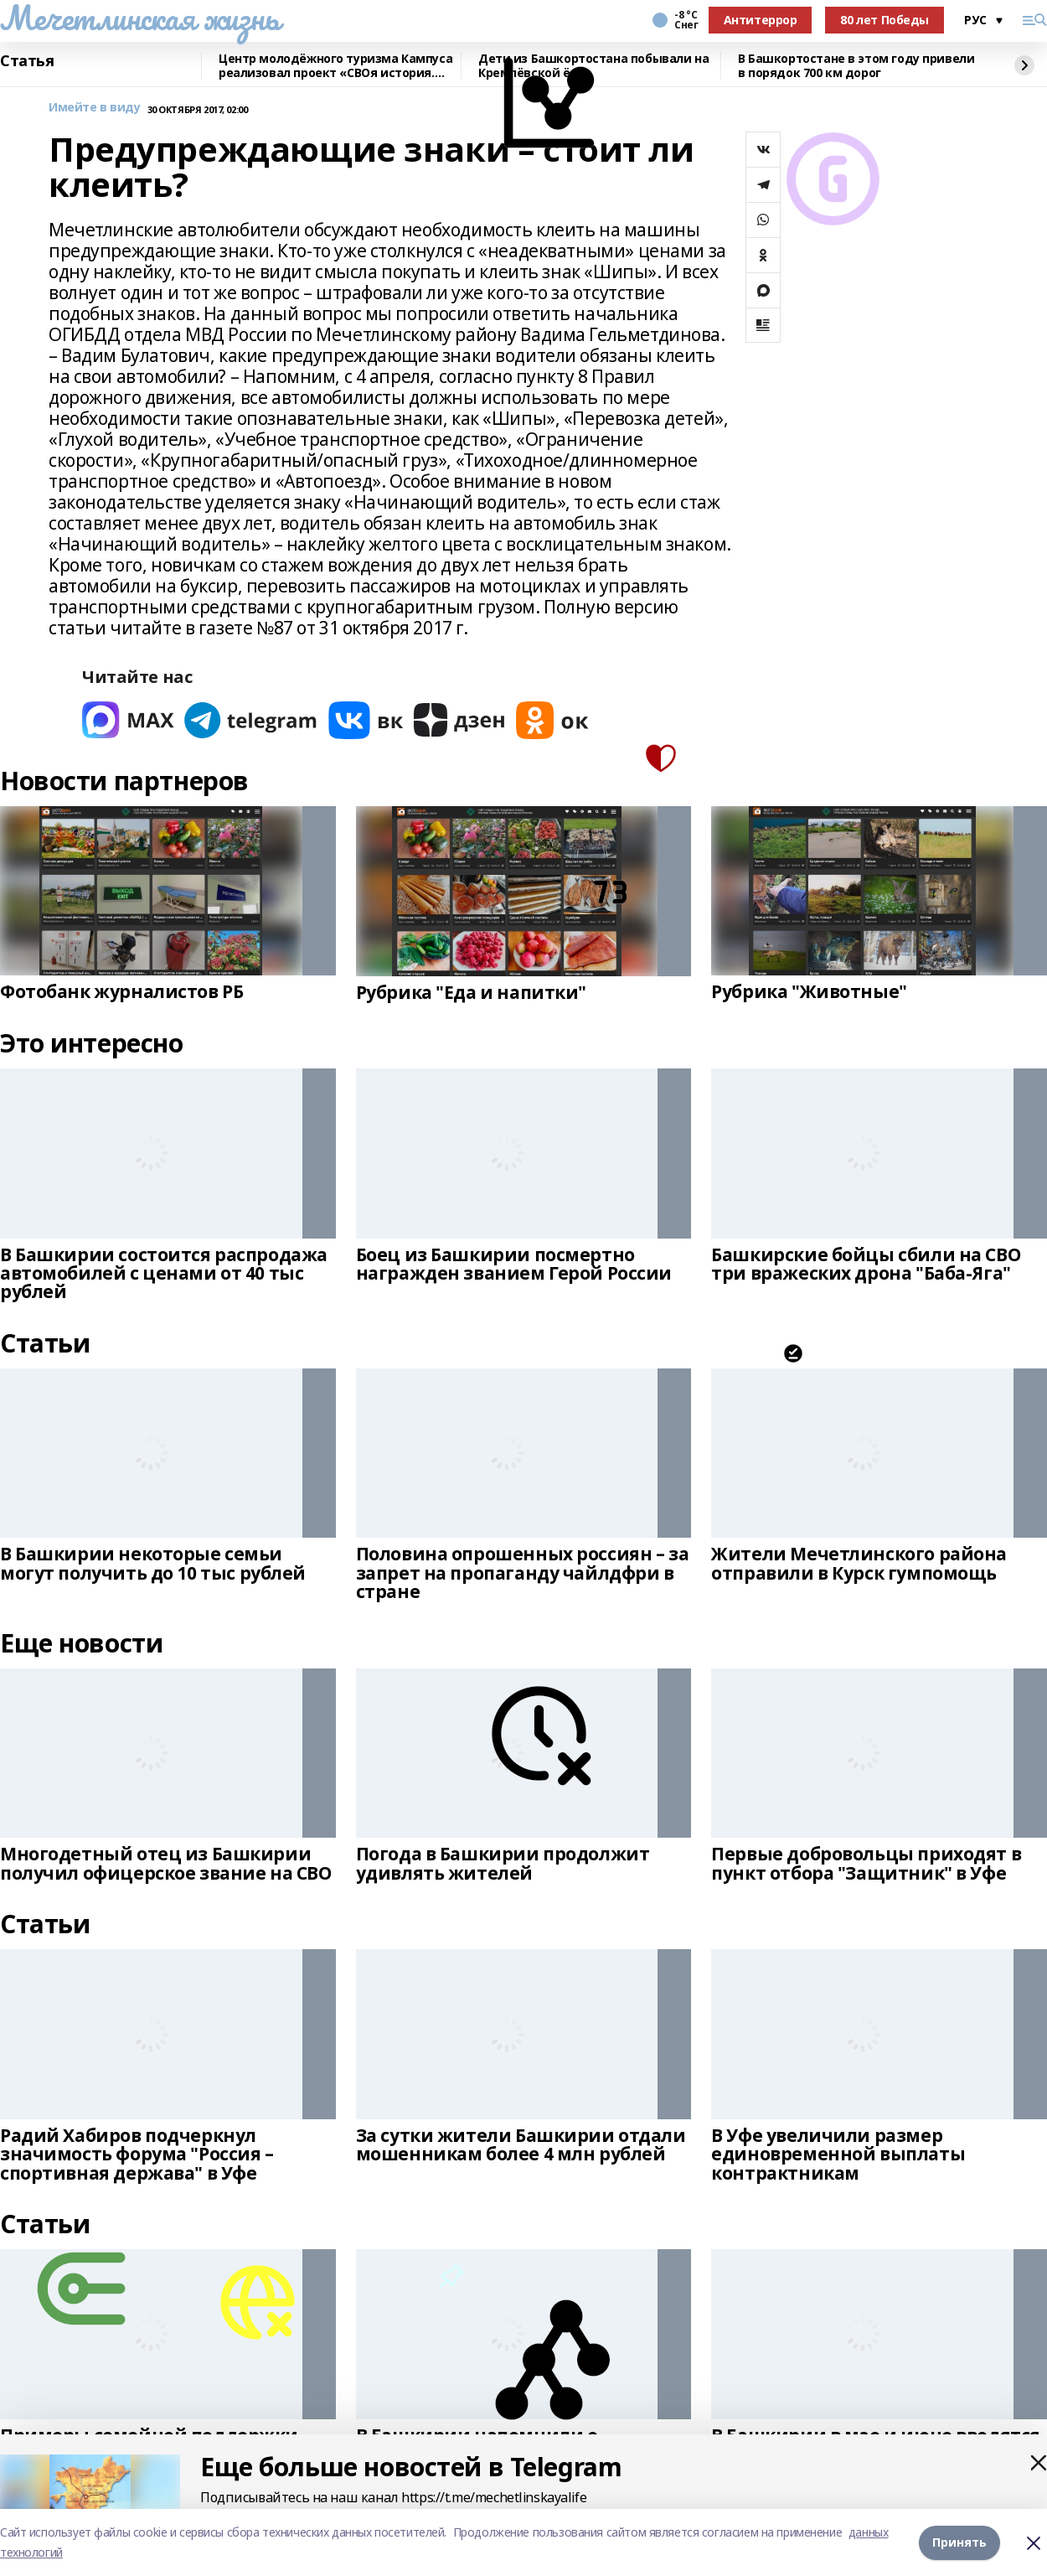 This screenshot has width=1047, height=2576. Describe the element at coordinates (79, 2289) in the screenshot. I see `indicates a rounded line cap style option` at that location.